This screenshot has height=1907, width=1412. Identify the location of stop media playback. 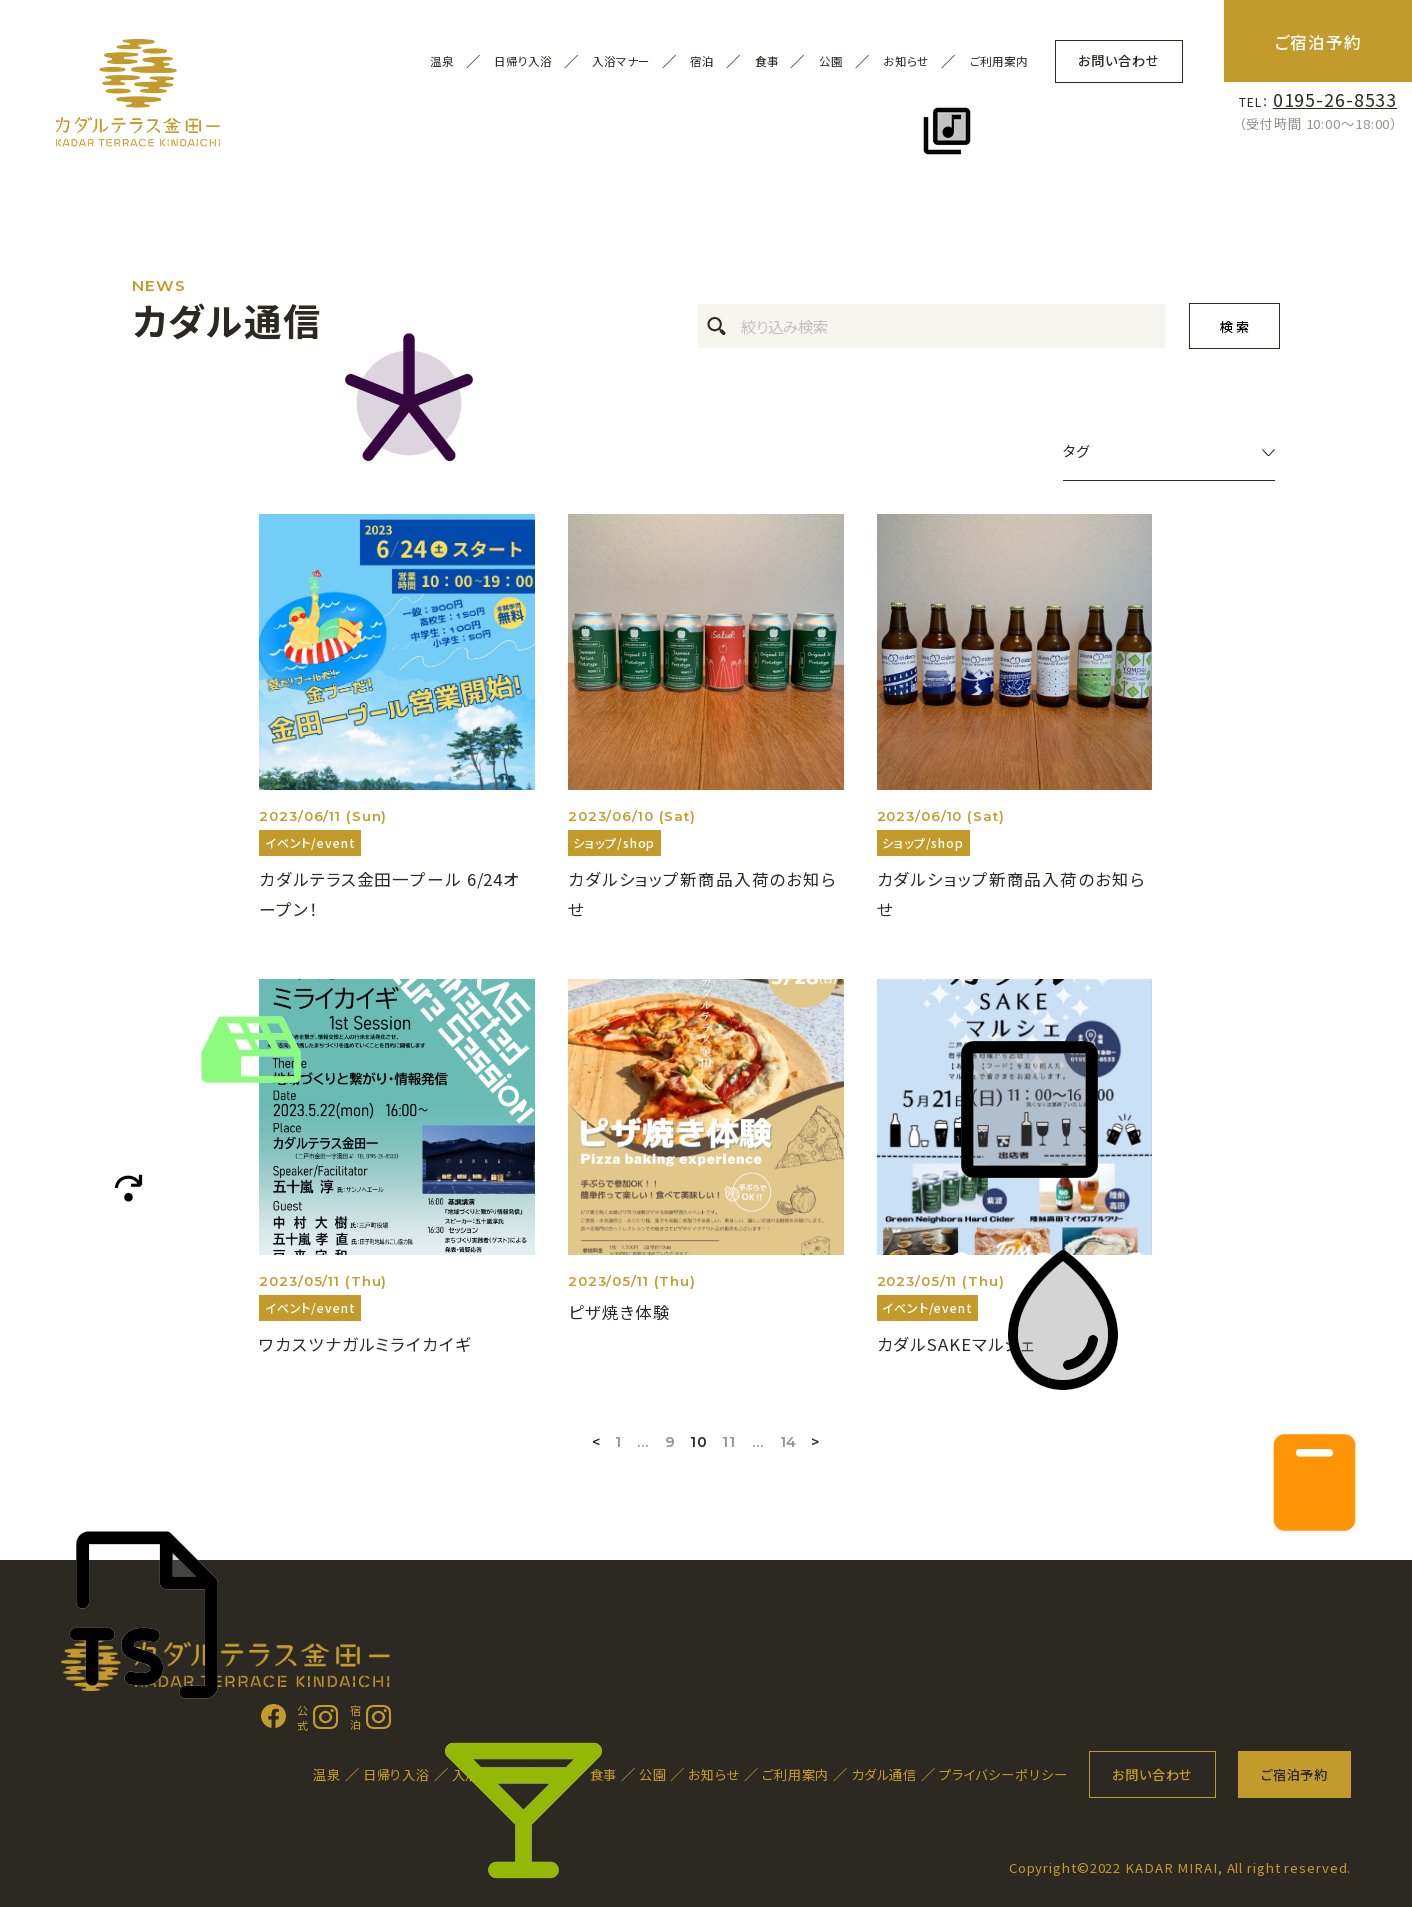
(1029, 1109).